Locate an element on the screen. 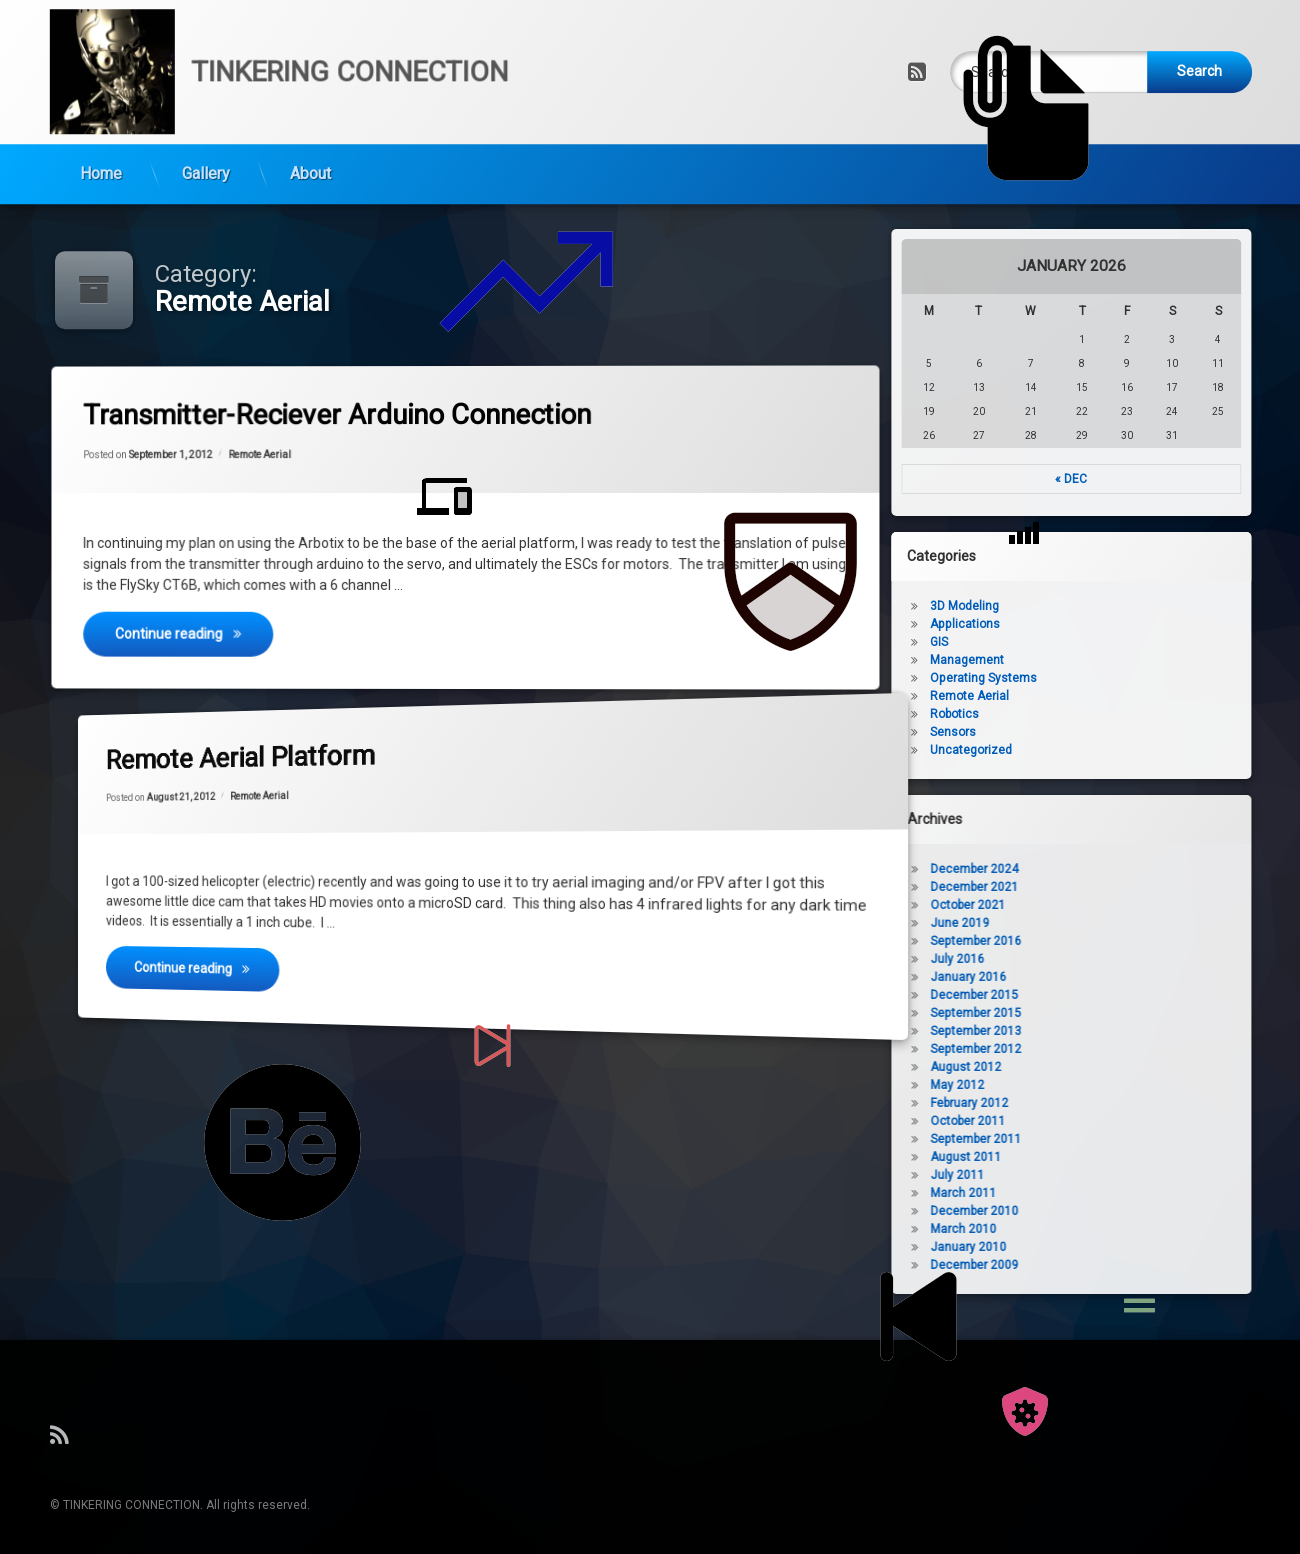 This screenshot has height=1554, width=1300. virus protection or antivirus security status is located at coordinates (1026, 1411).